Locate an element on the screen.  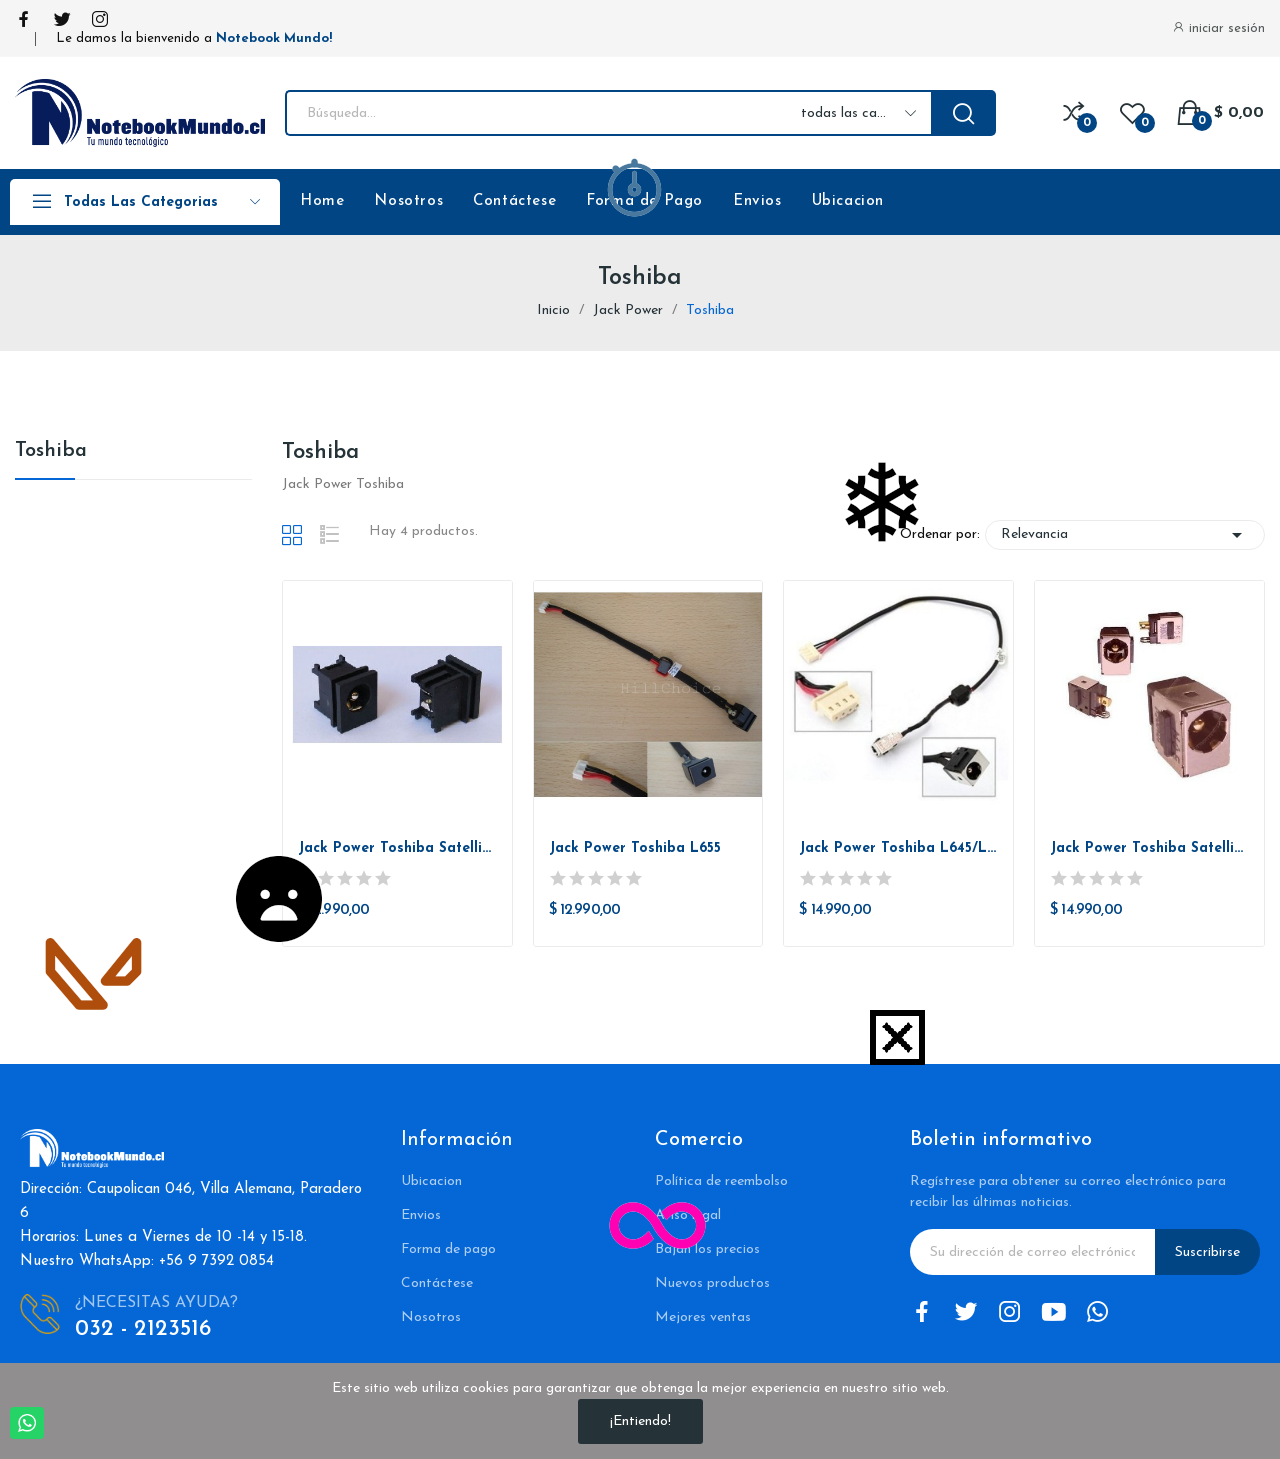
launch Valorant game is located at coordinates (93, 971).